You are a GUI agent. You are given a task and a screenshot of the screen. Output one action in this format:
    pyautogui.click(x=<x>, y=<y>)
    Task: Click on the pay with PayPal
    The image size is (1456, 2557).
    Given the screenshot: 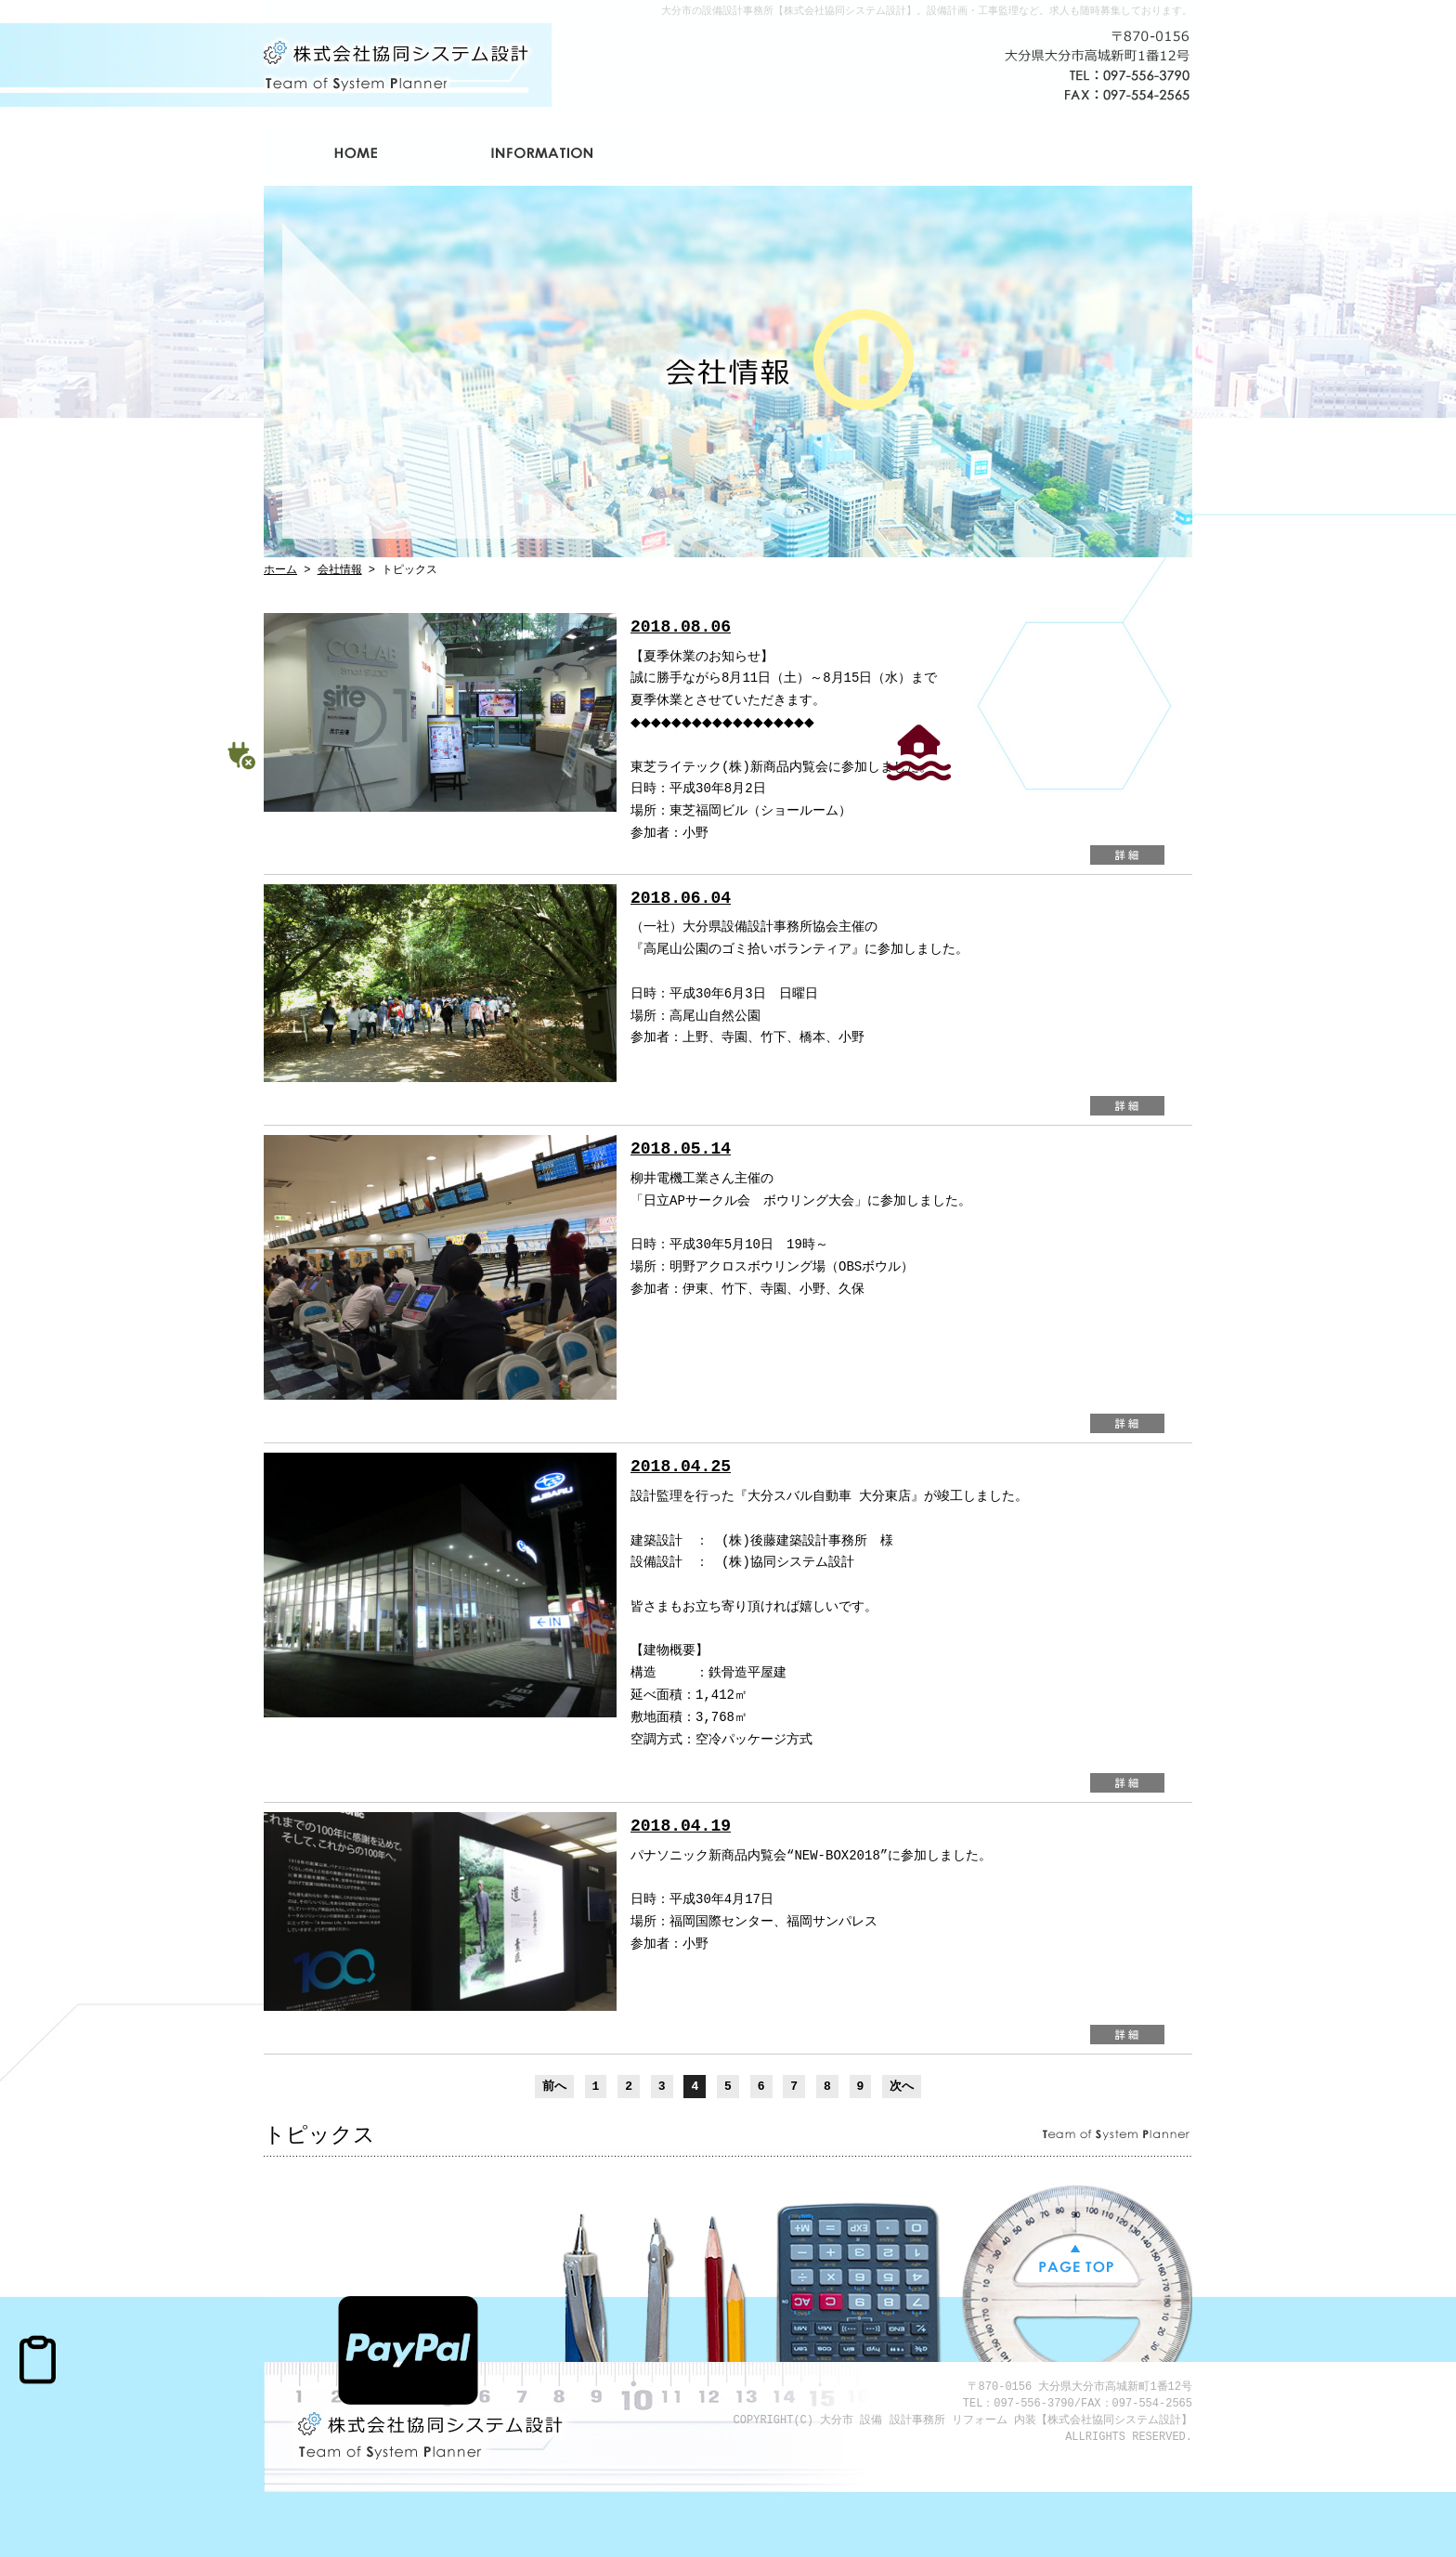 What is the action you would take?
    pyautogui.click(x=408, y=2350)
    